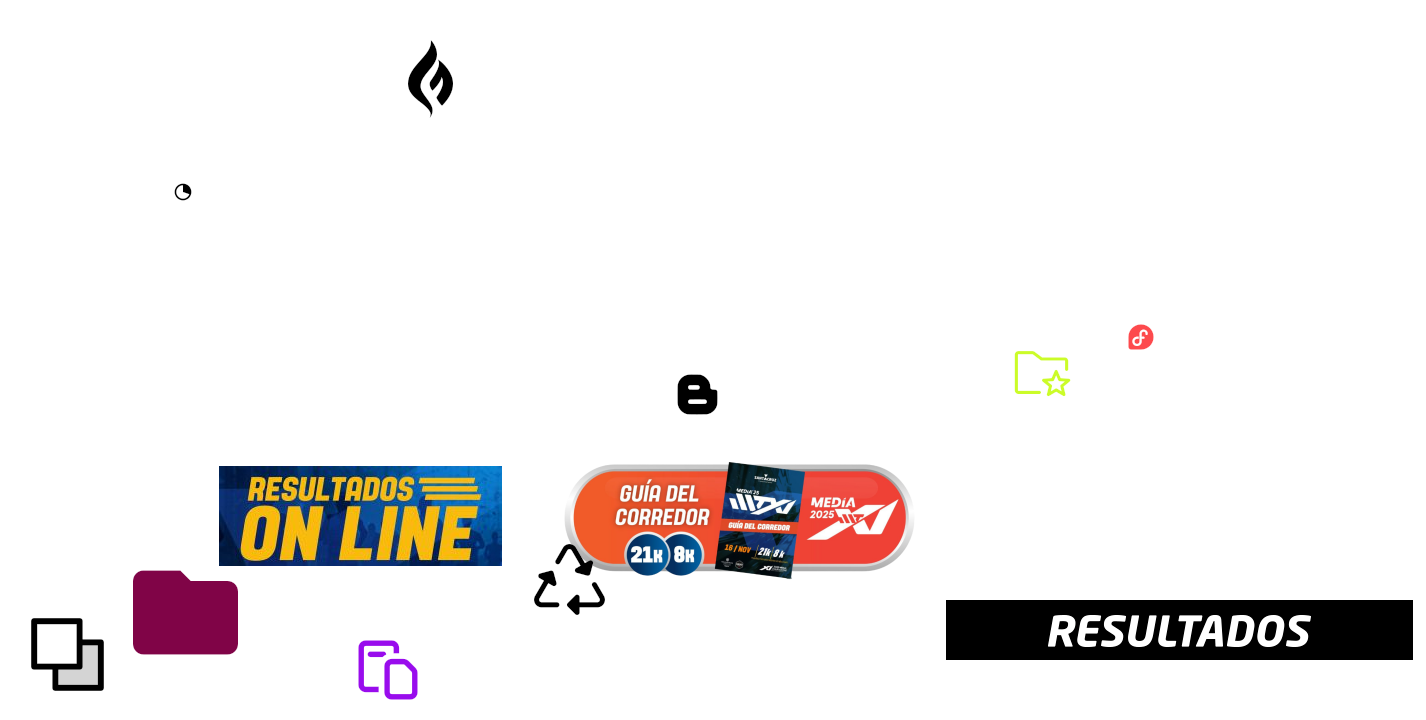 This screenshot has height=720, width=1426. What do you see at coordinates (185, 612) in the screenshot?
I see `open file folder` at bounding box center [185, 612].